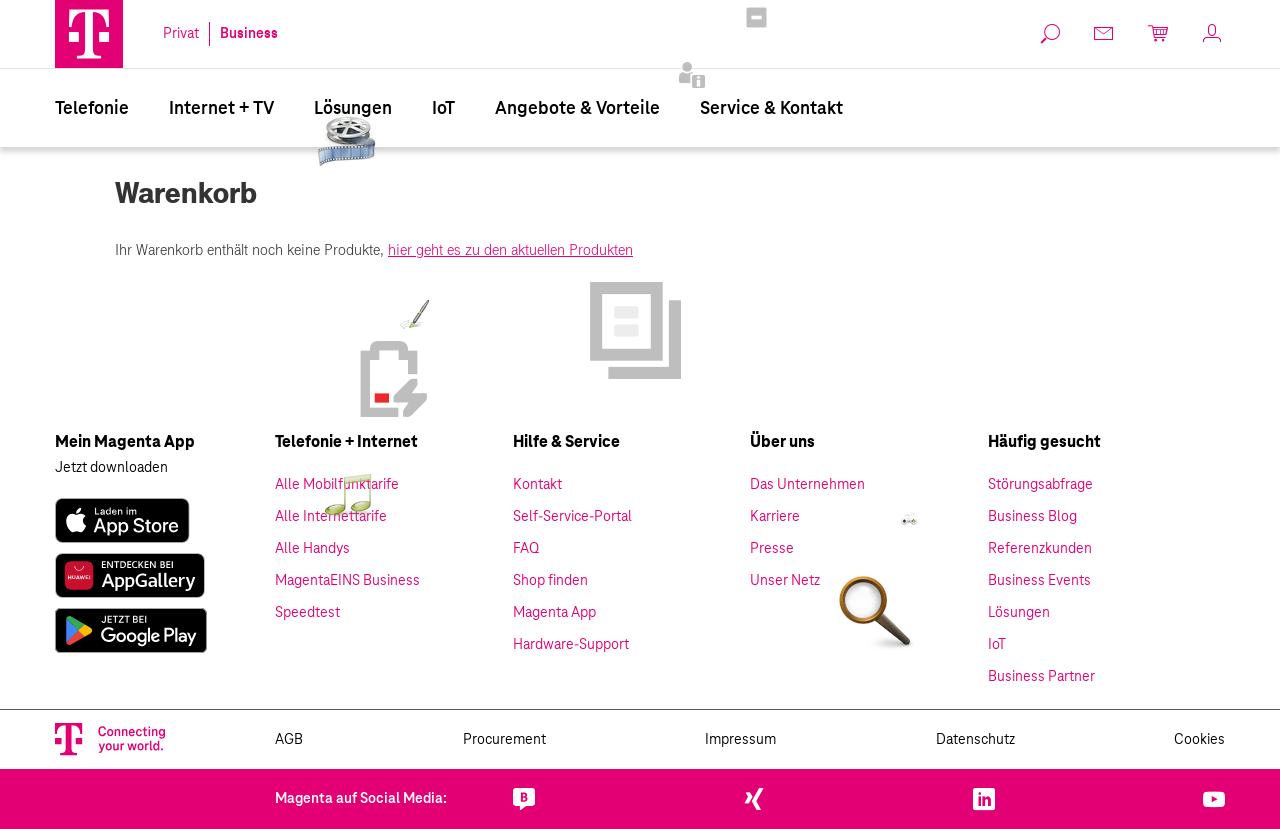 The image size is (1280, 829). Describe the element at coordinates (632, 330) in the screenshot. I see `switch to paged view mode` at that location.